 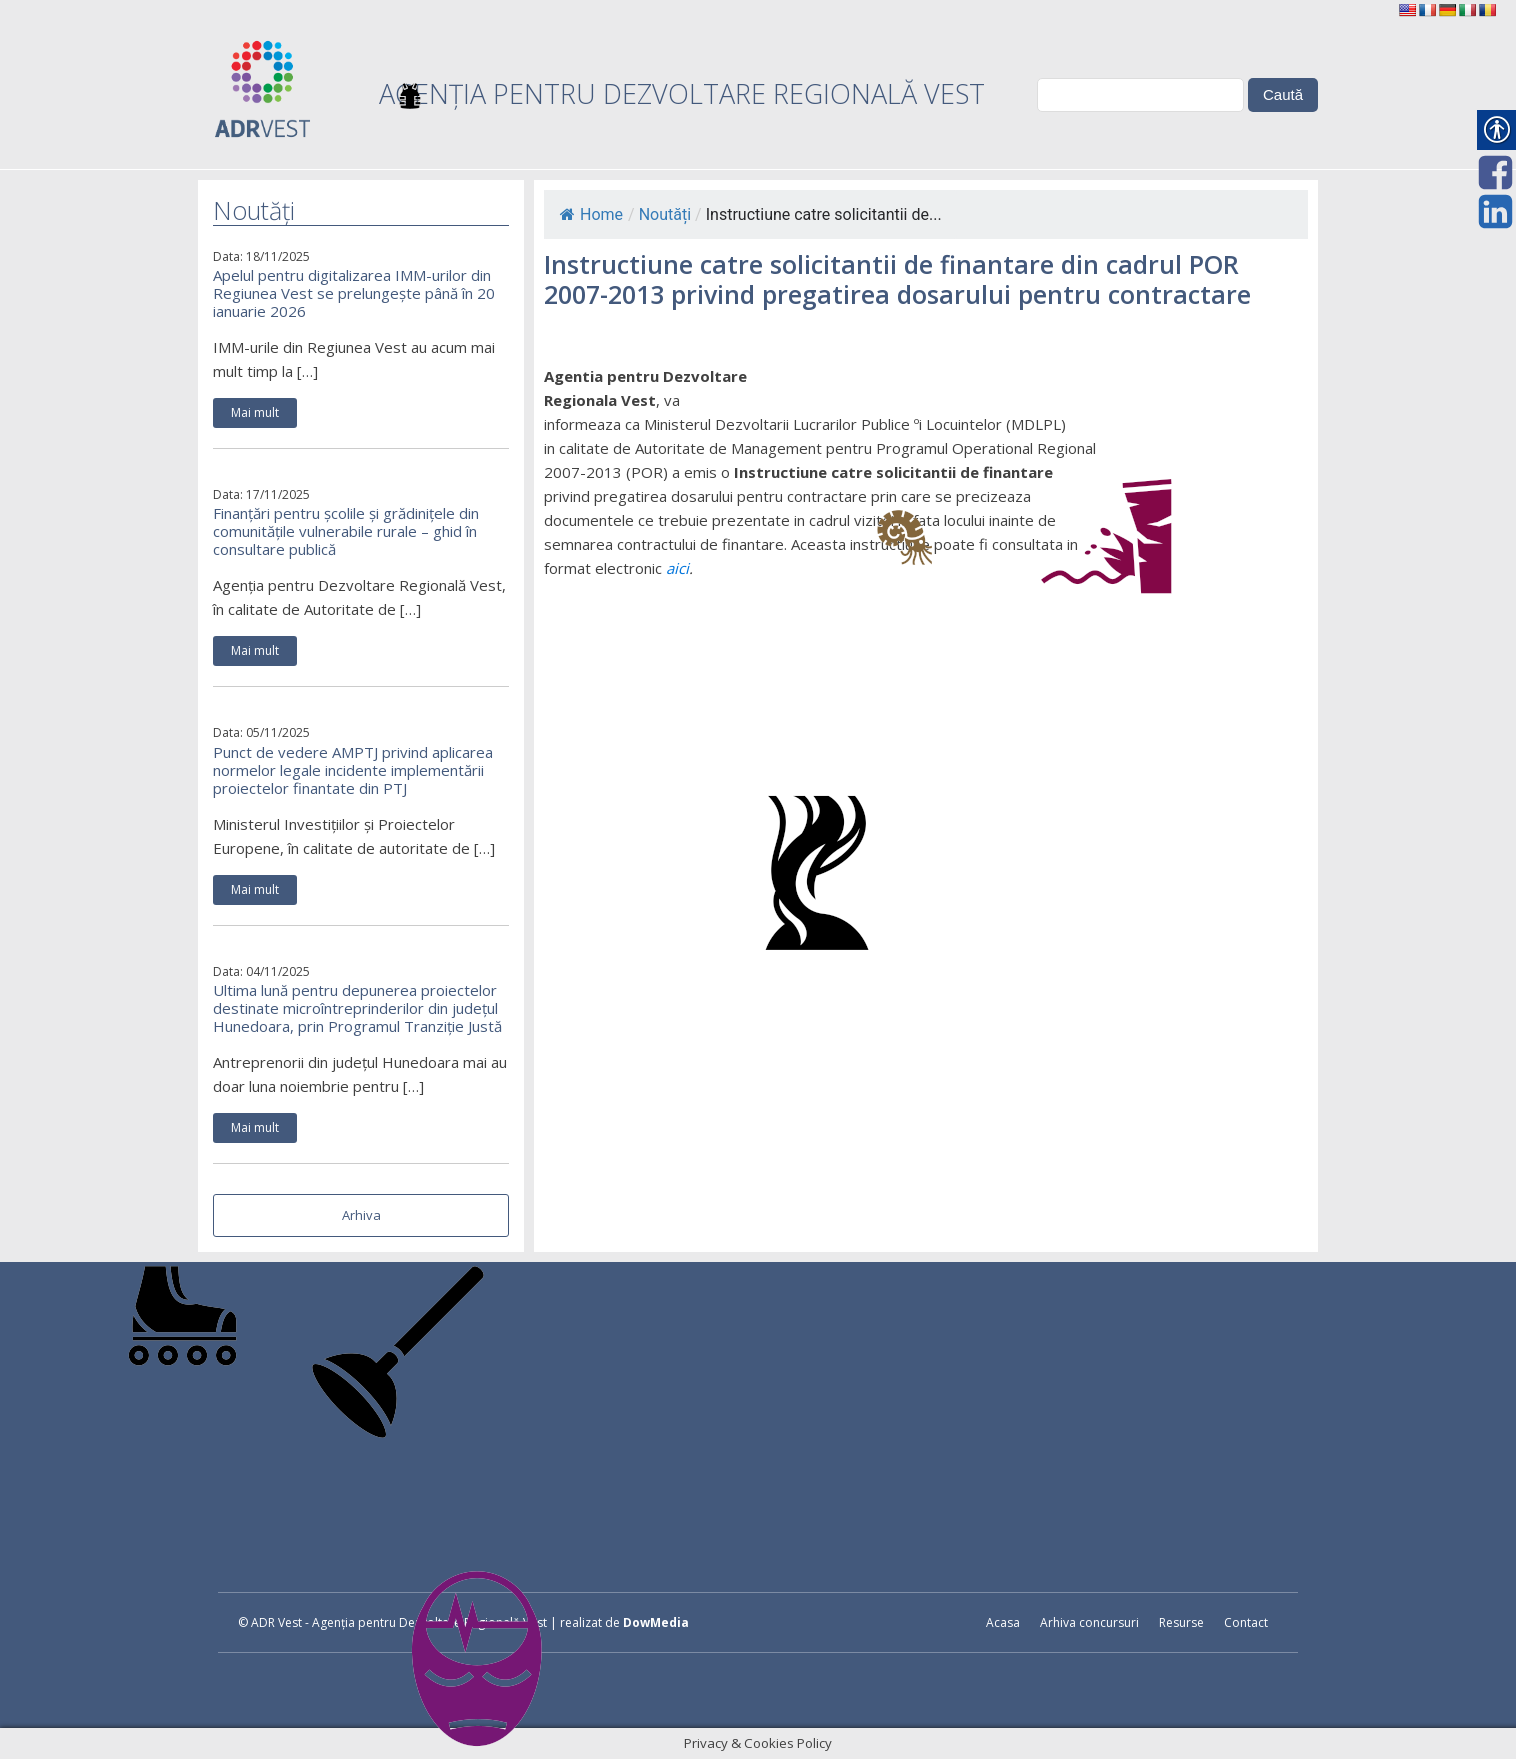 I want to click on indicates coastal or cliff terrain in a game map, so click(x=1106, y=528).